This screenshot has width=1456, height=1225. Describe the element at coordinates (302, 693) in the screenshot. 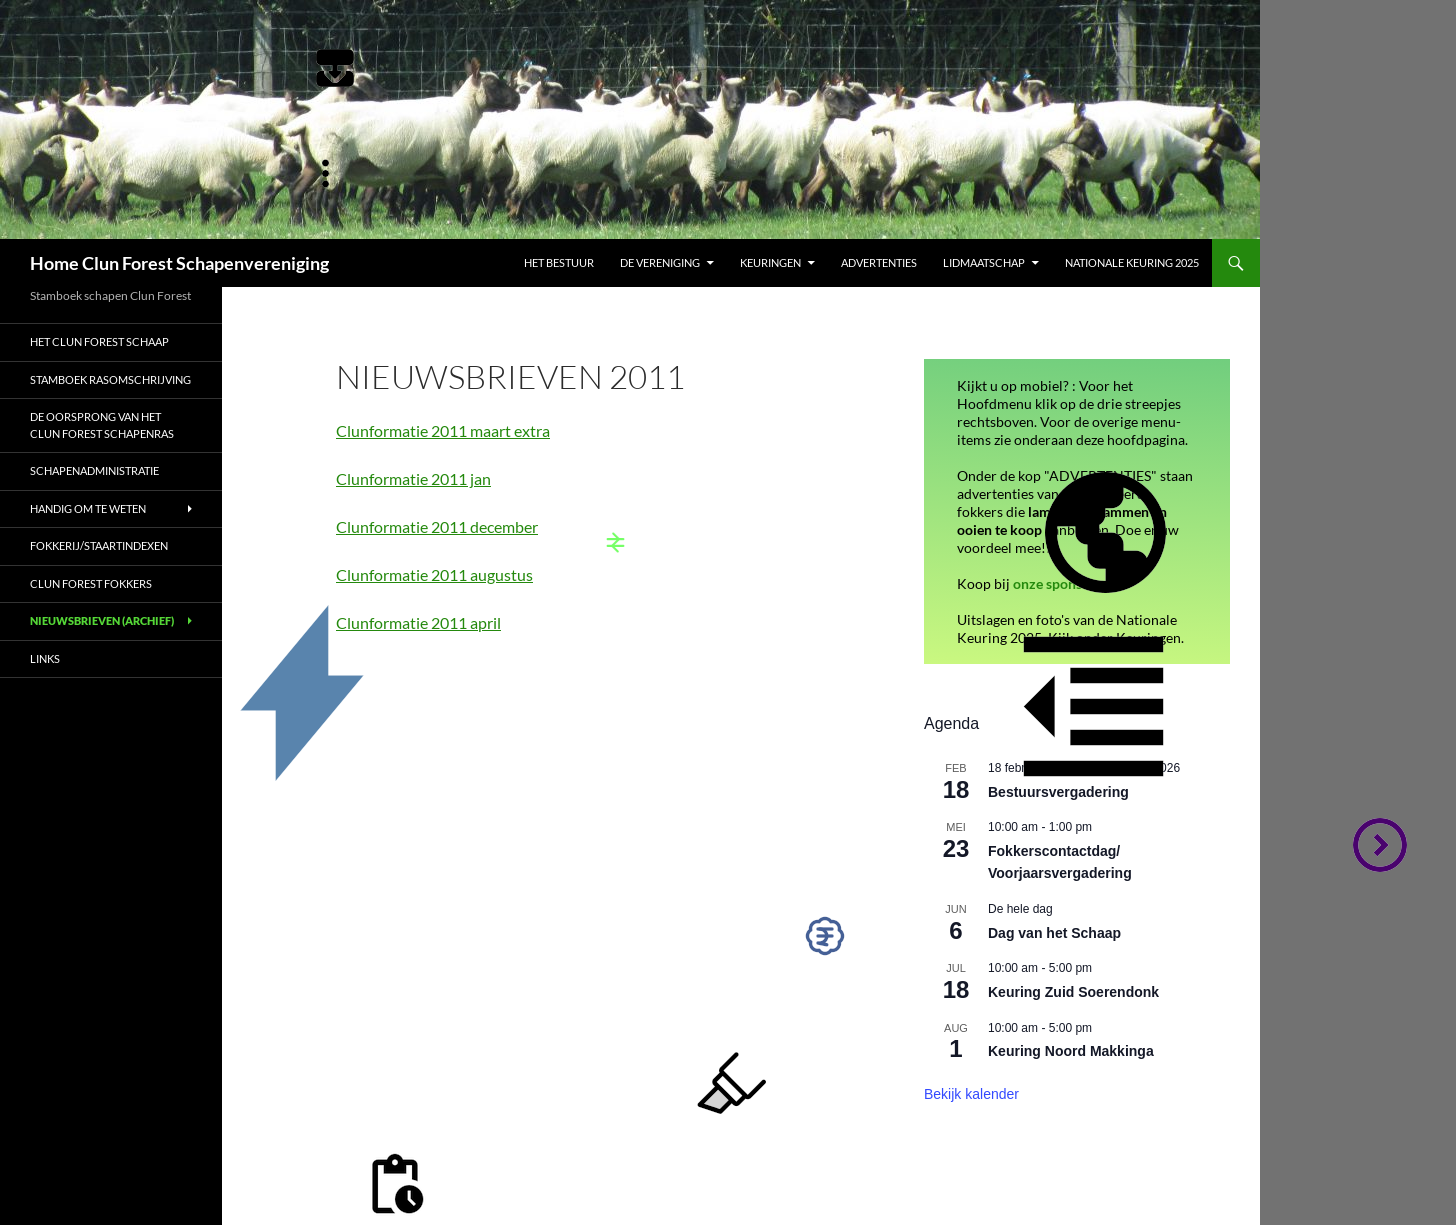

I see `indicates quick actions or instant features` at that location.